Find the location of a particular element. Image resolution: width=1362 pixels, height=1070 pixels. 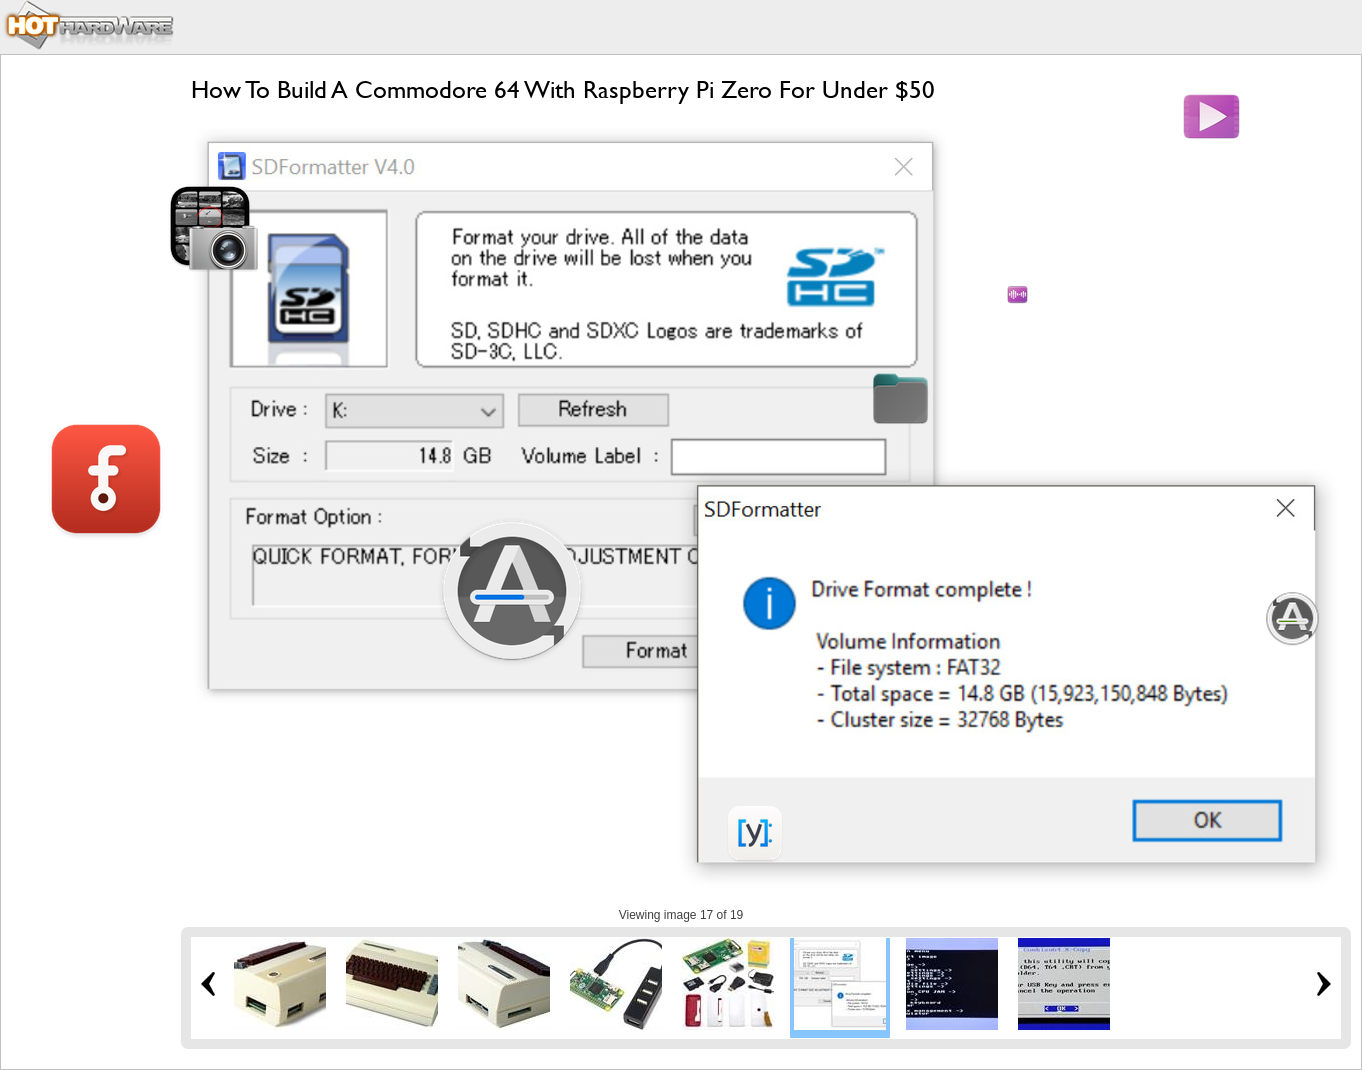

open folder to view contents is located at coordinates (900, 398).